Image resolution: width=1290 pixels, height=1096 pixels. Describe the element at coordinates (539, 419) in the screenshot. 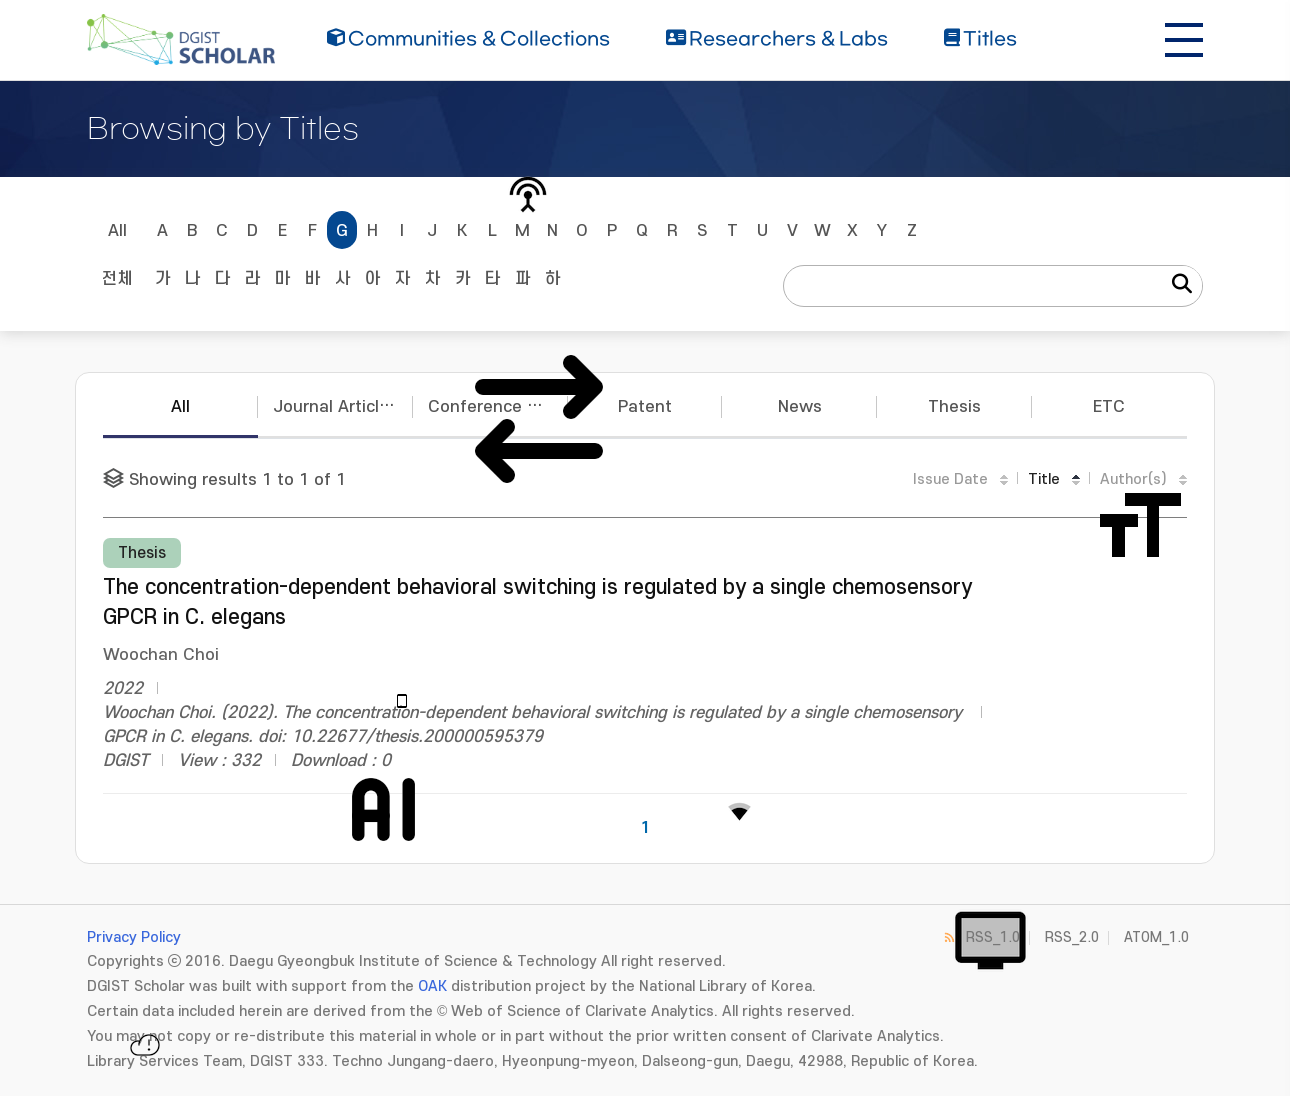

I see `swap or exchange items` at that location.